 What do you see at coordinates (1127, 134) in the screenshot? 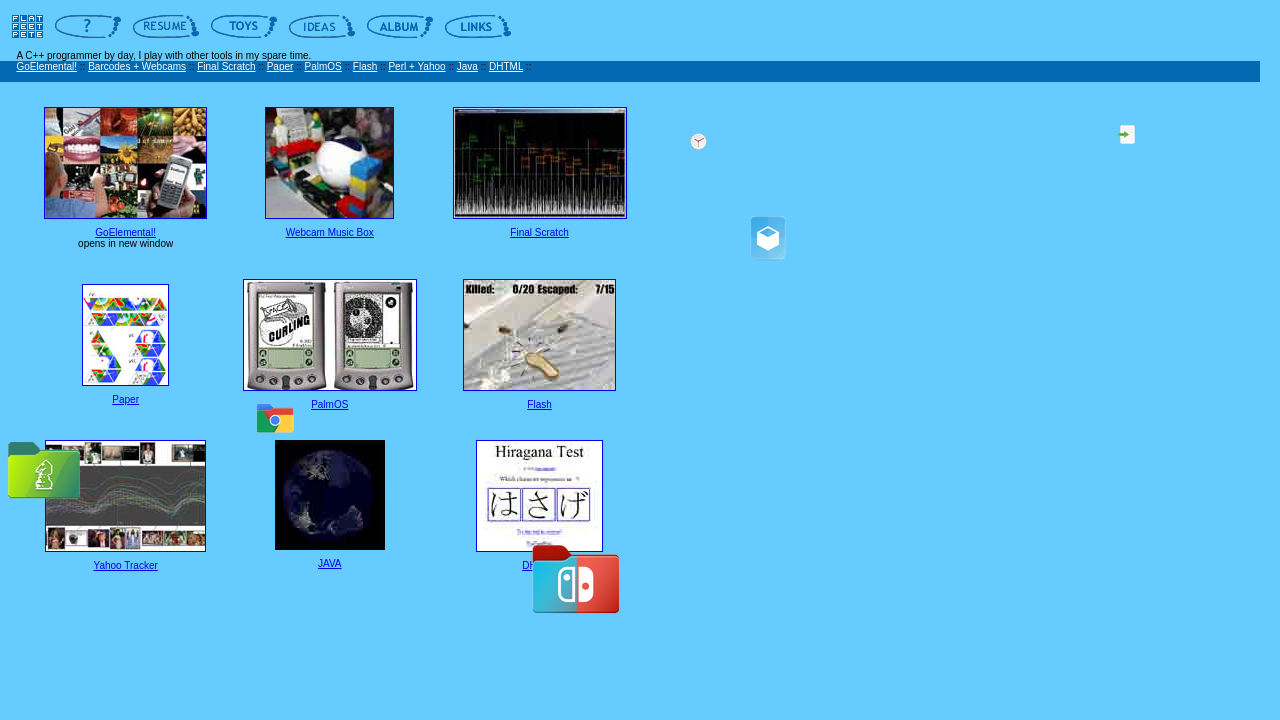
I see `import a document or file` at bounding box center [1127, 134].